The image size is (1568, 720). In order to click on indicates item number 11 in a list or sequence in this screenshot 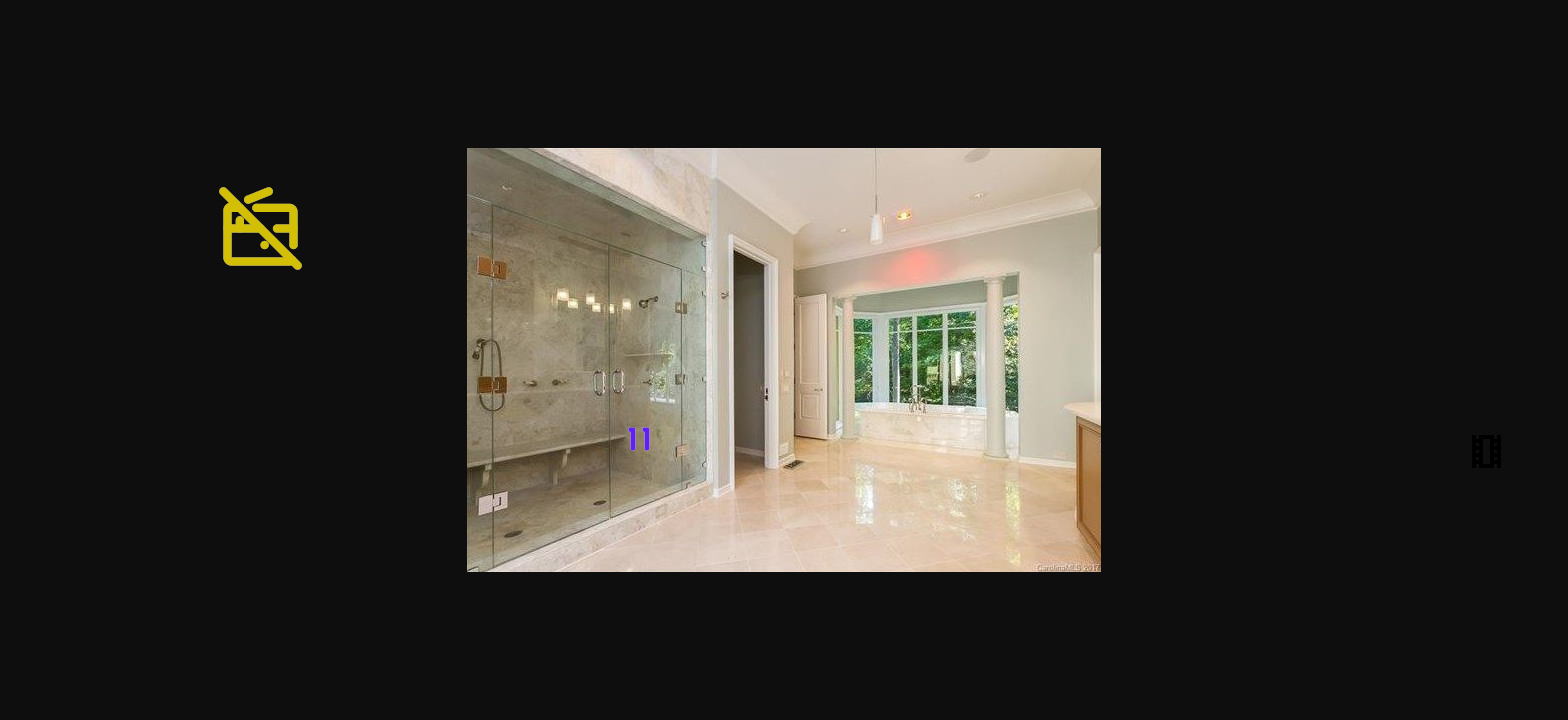, I will do `click(640, 439)`.